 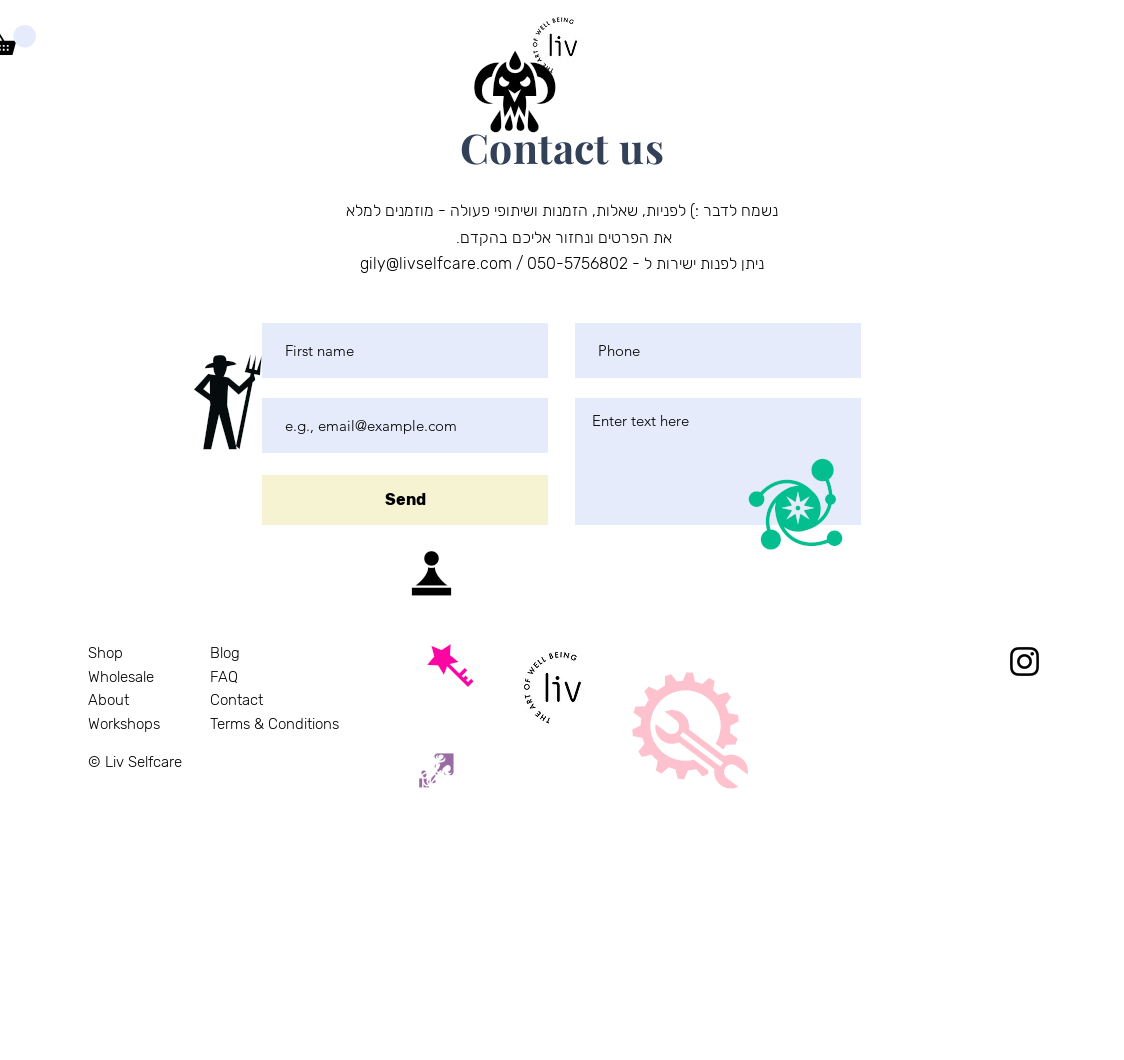 I want to click on diablo or demon-themed game mode, so click(x=515, y=92).